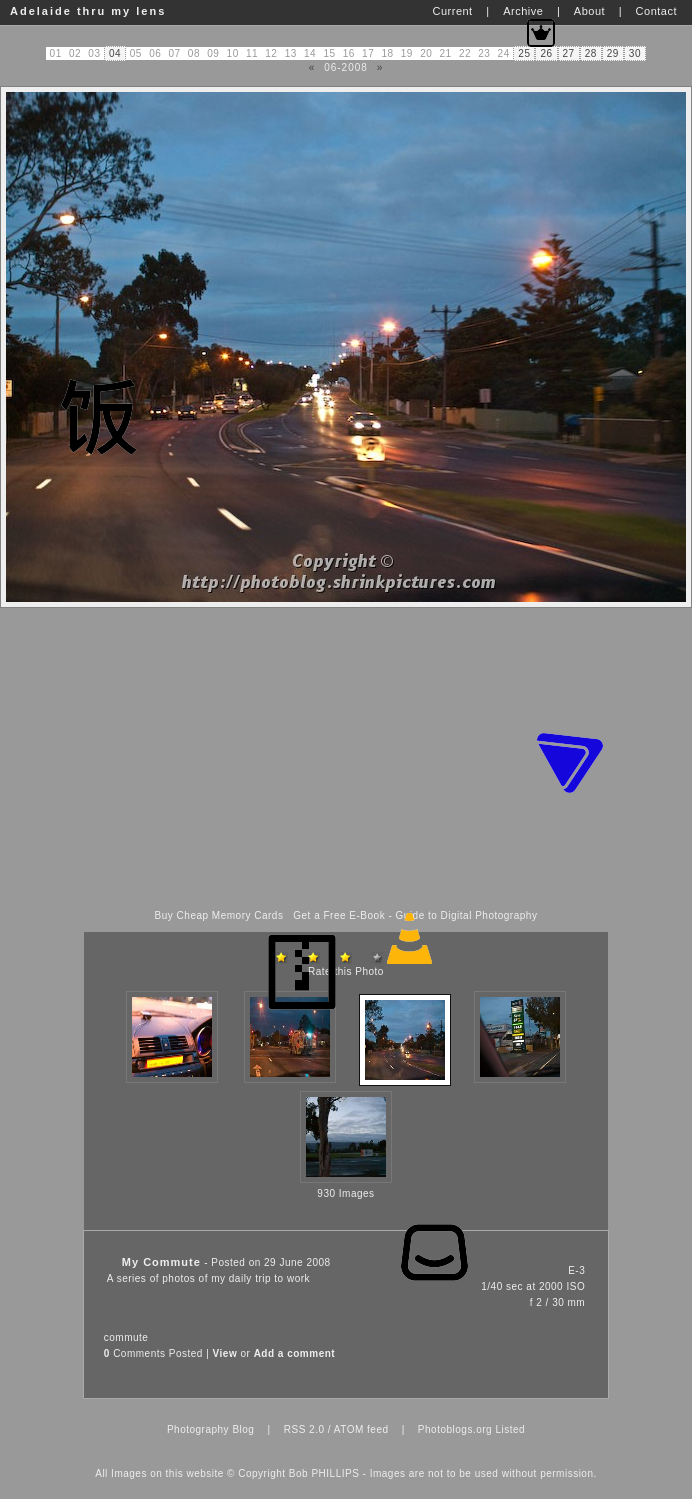  Describe the element at coordinates (434, 1252) in the screenshot. I see `open the Salla e-commerce platform` at that location.